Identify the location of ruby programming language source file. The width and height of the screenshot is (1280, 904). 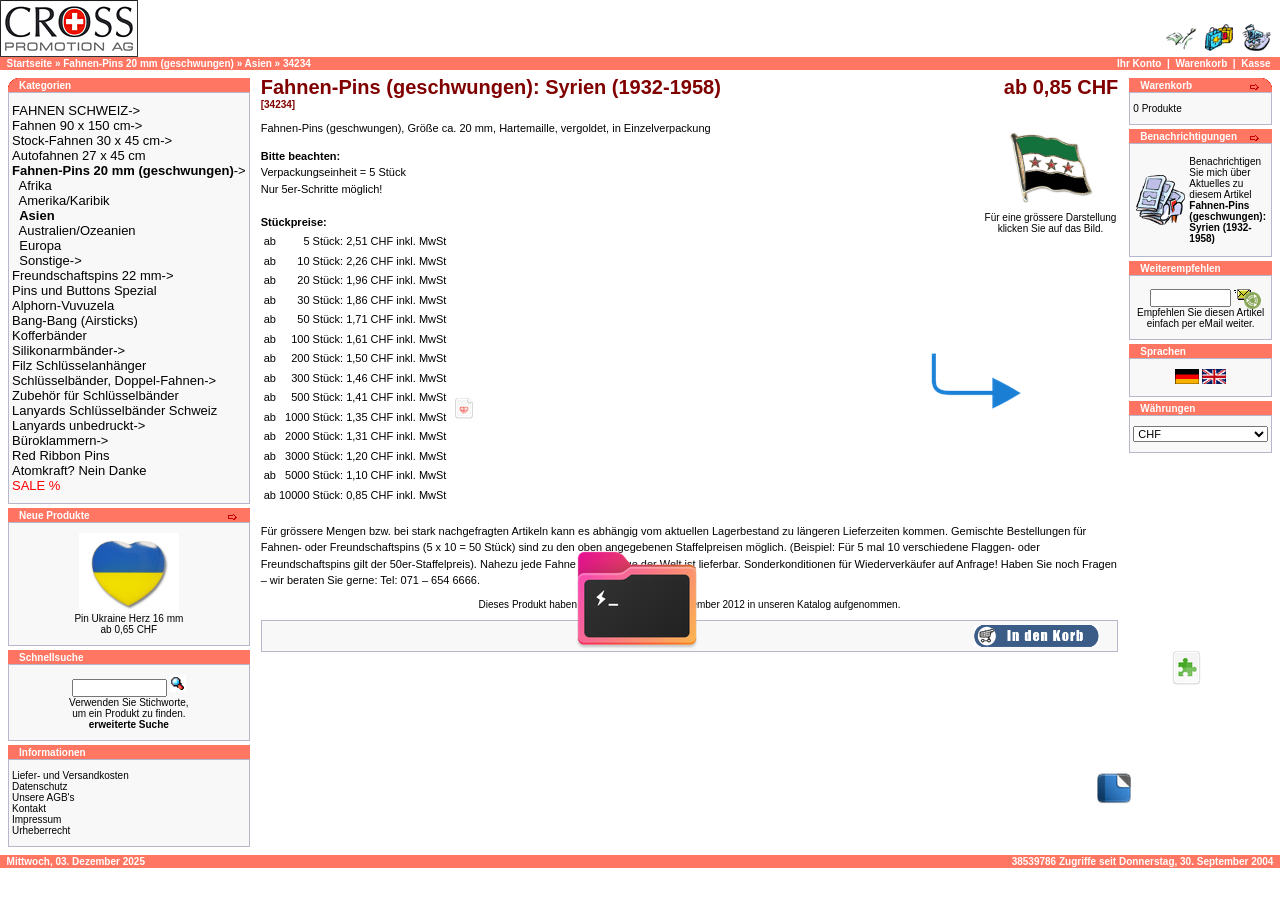
(464, 408).